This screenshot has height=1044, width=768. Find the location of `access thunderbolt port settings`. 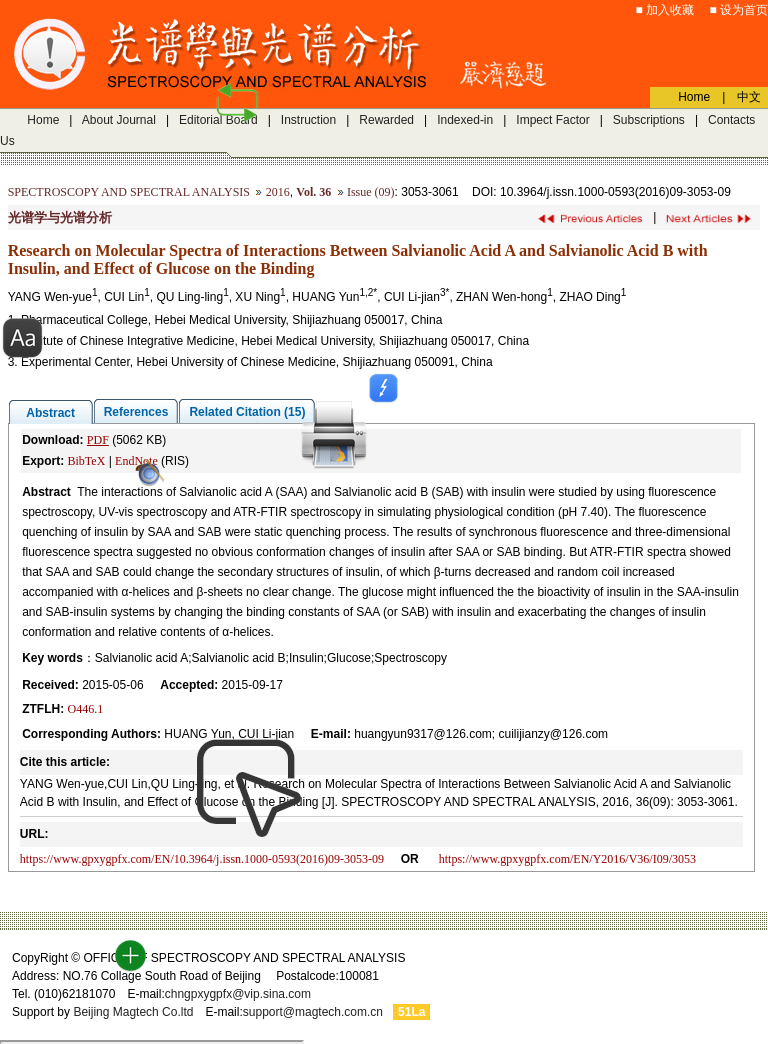

access thunderbolt port settings is located at coordinates (383, 388).